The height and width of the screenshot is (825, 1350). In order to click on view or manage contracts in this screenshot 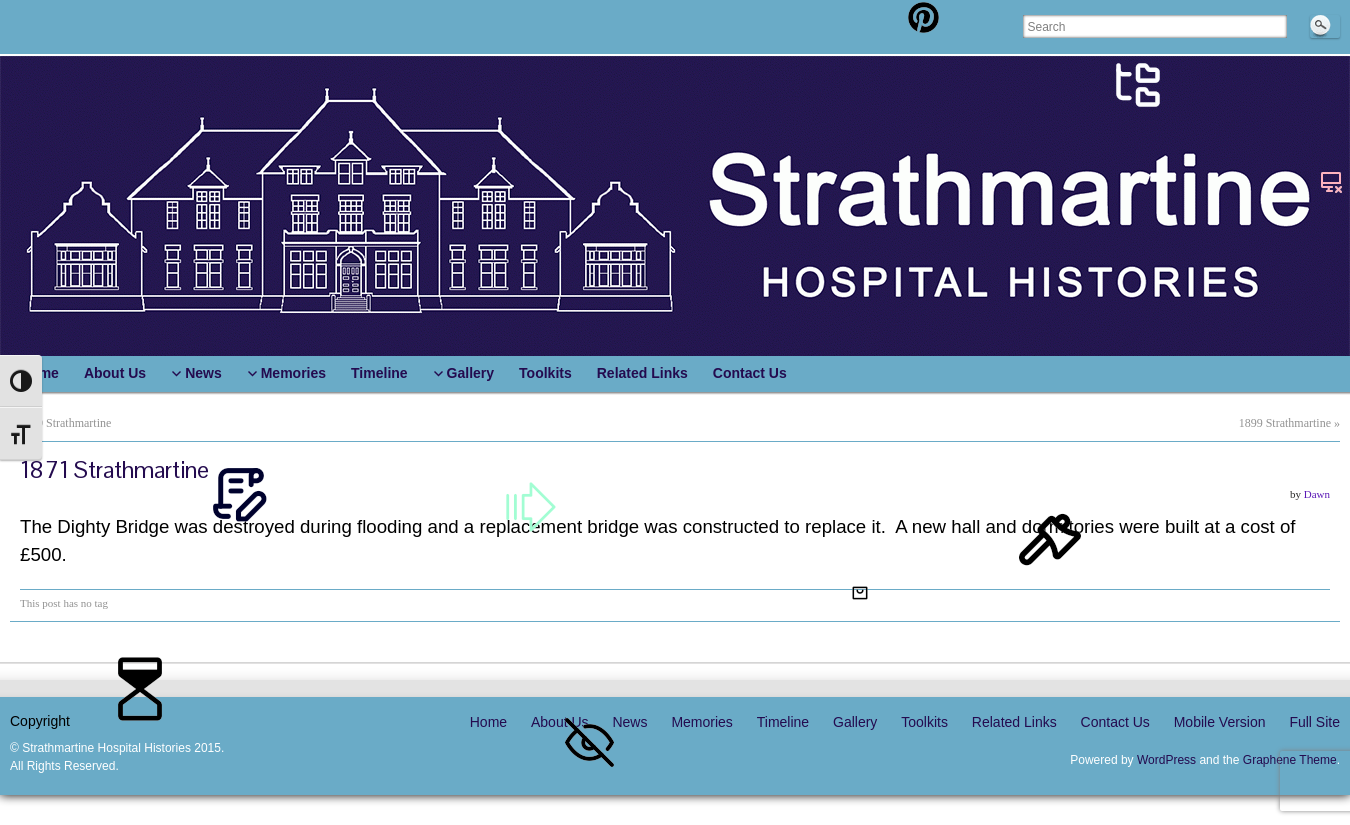, I will do `click(238, 493)`.